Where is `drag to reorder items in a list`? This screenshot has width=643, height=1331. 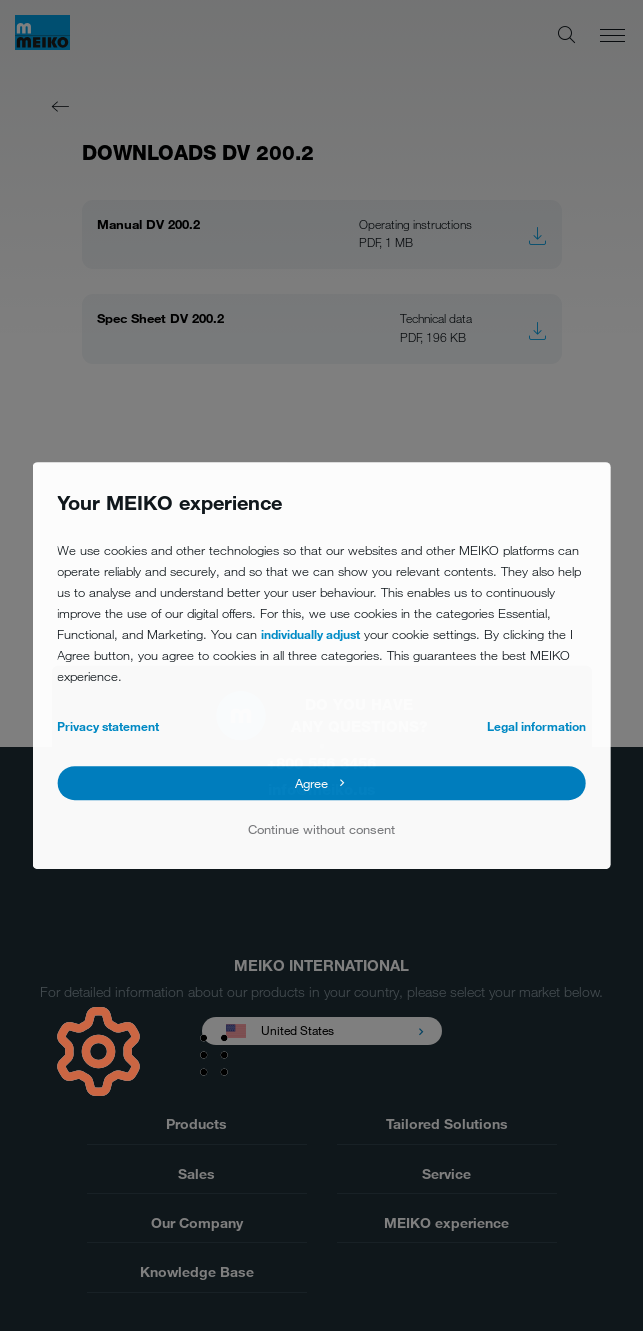
drag to reorder items in a list is located at coordinates (214, 1055).